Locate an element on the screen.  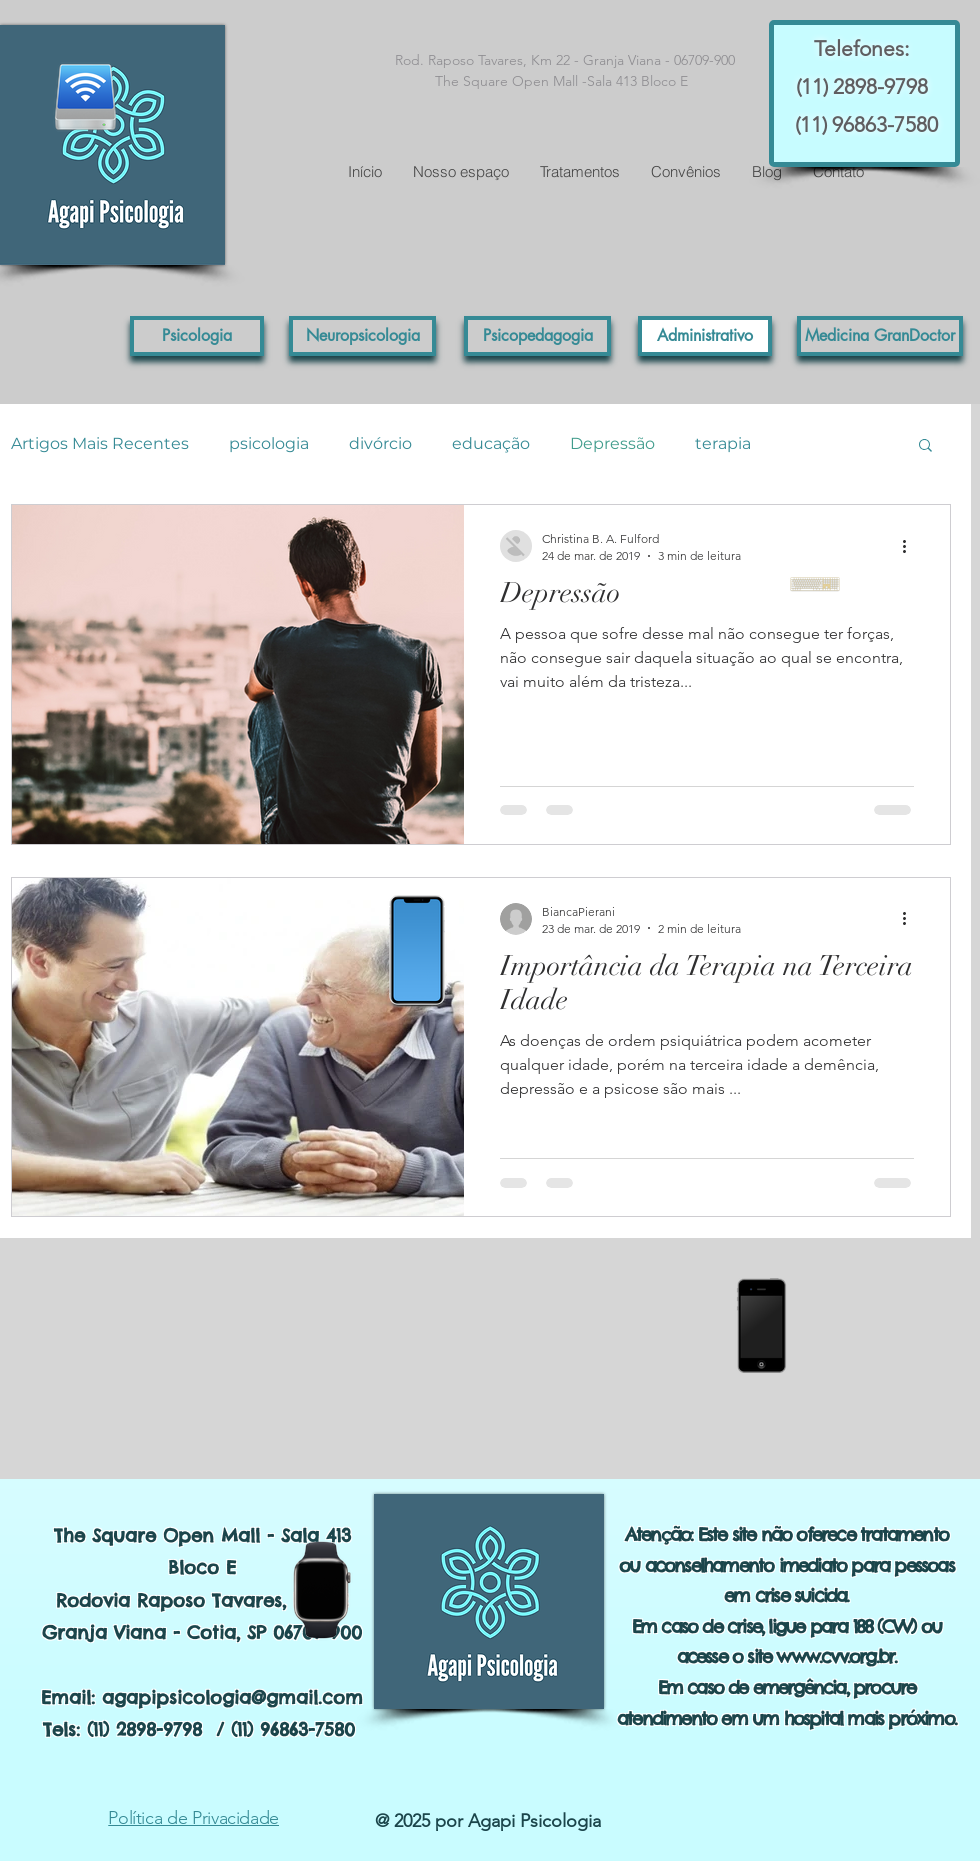
iPhone XR device icon is located at coordinates (417, 952).